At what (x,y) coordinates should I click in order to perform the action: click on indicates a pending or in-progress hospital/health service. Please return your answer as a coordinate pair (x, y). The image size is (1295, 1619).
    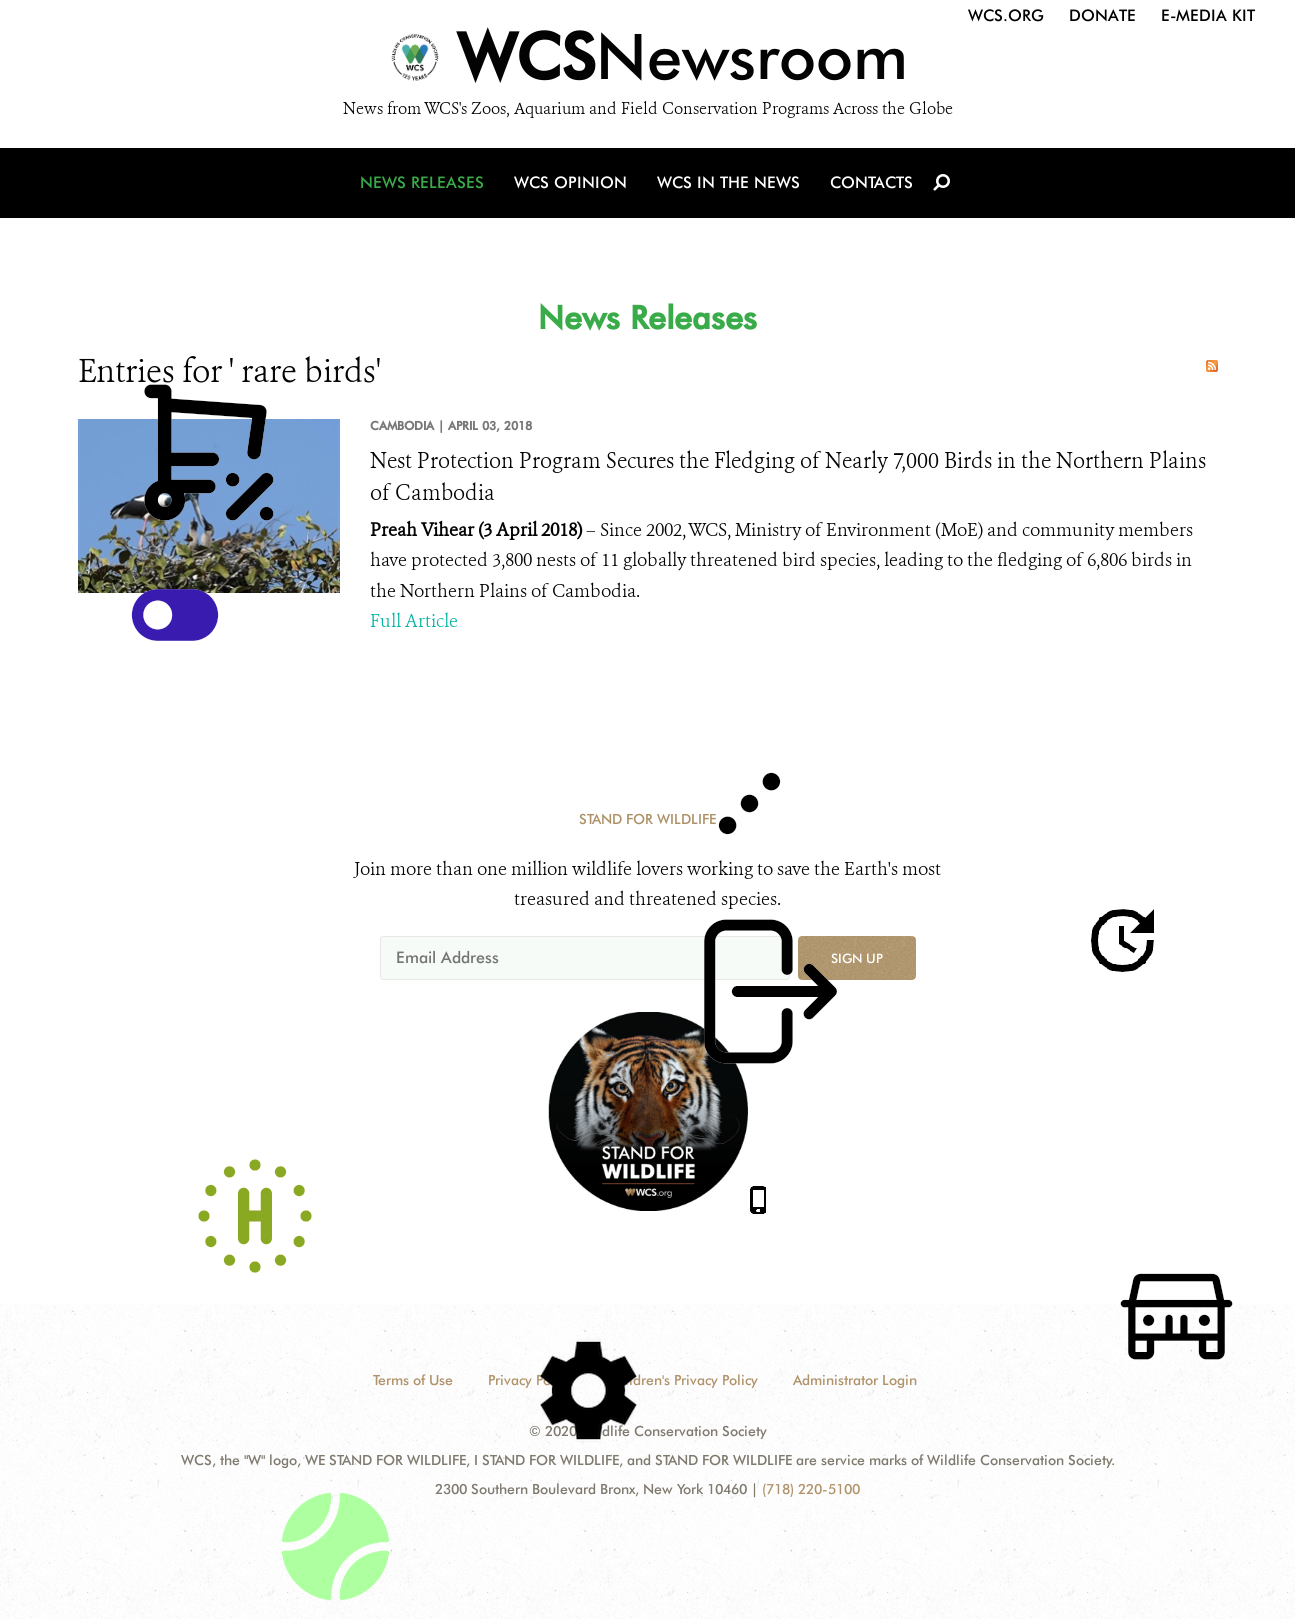
    Looking at the image, I should click on (255, 1216).